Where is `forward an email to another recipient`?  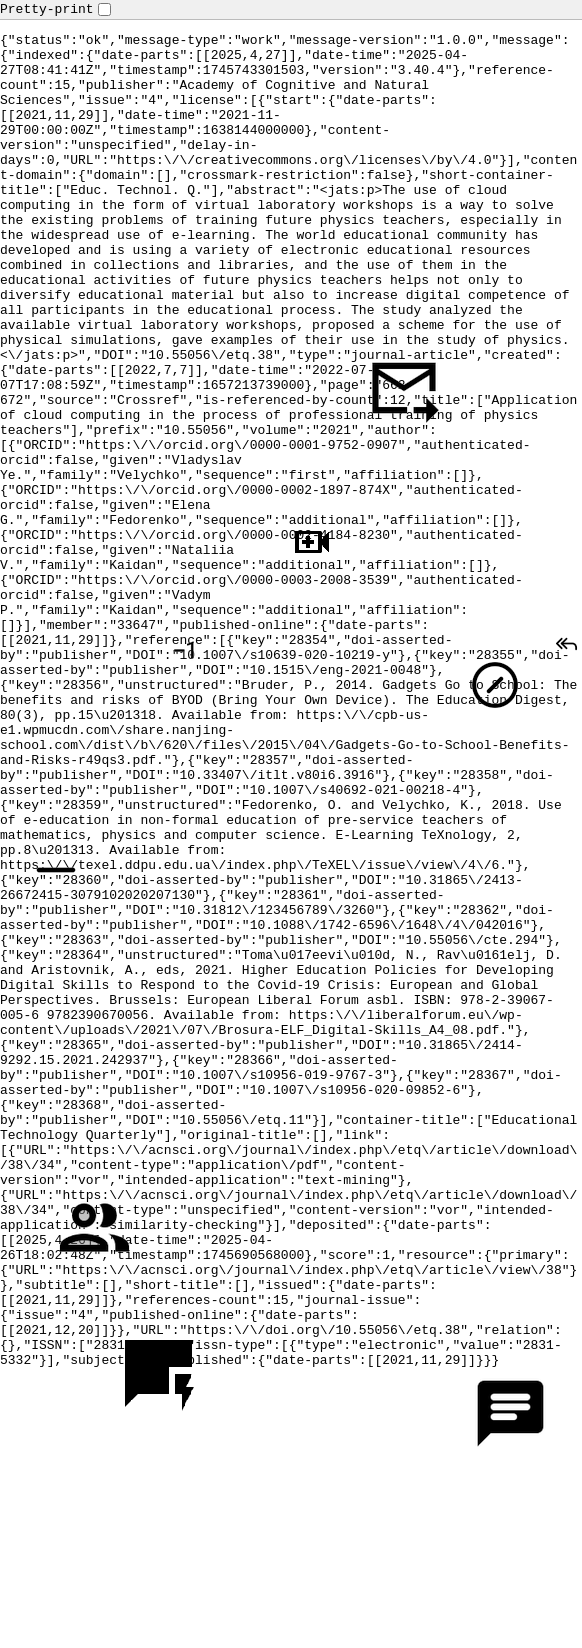 forward an email to another recipient is located at coordinates (404, 388).